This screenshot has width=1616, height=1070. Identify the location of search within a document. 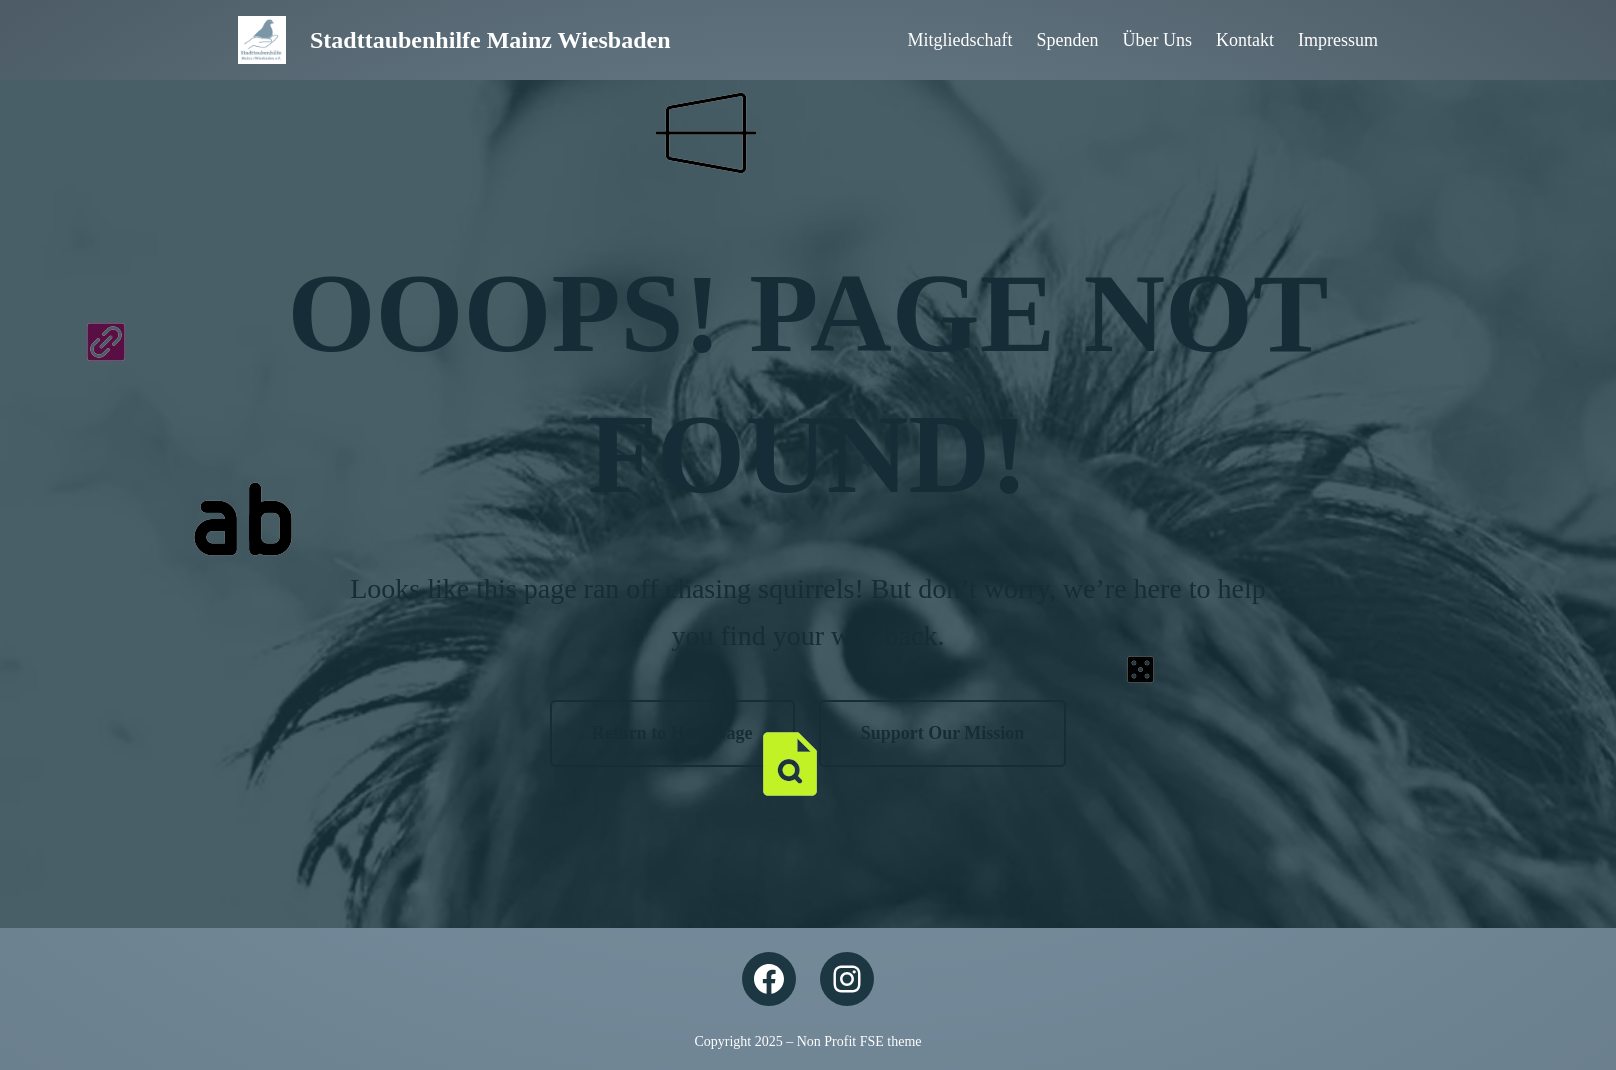
(790, 764).